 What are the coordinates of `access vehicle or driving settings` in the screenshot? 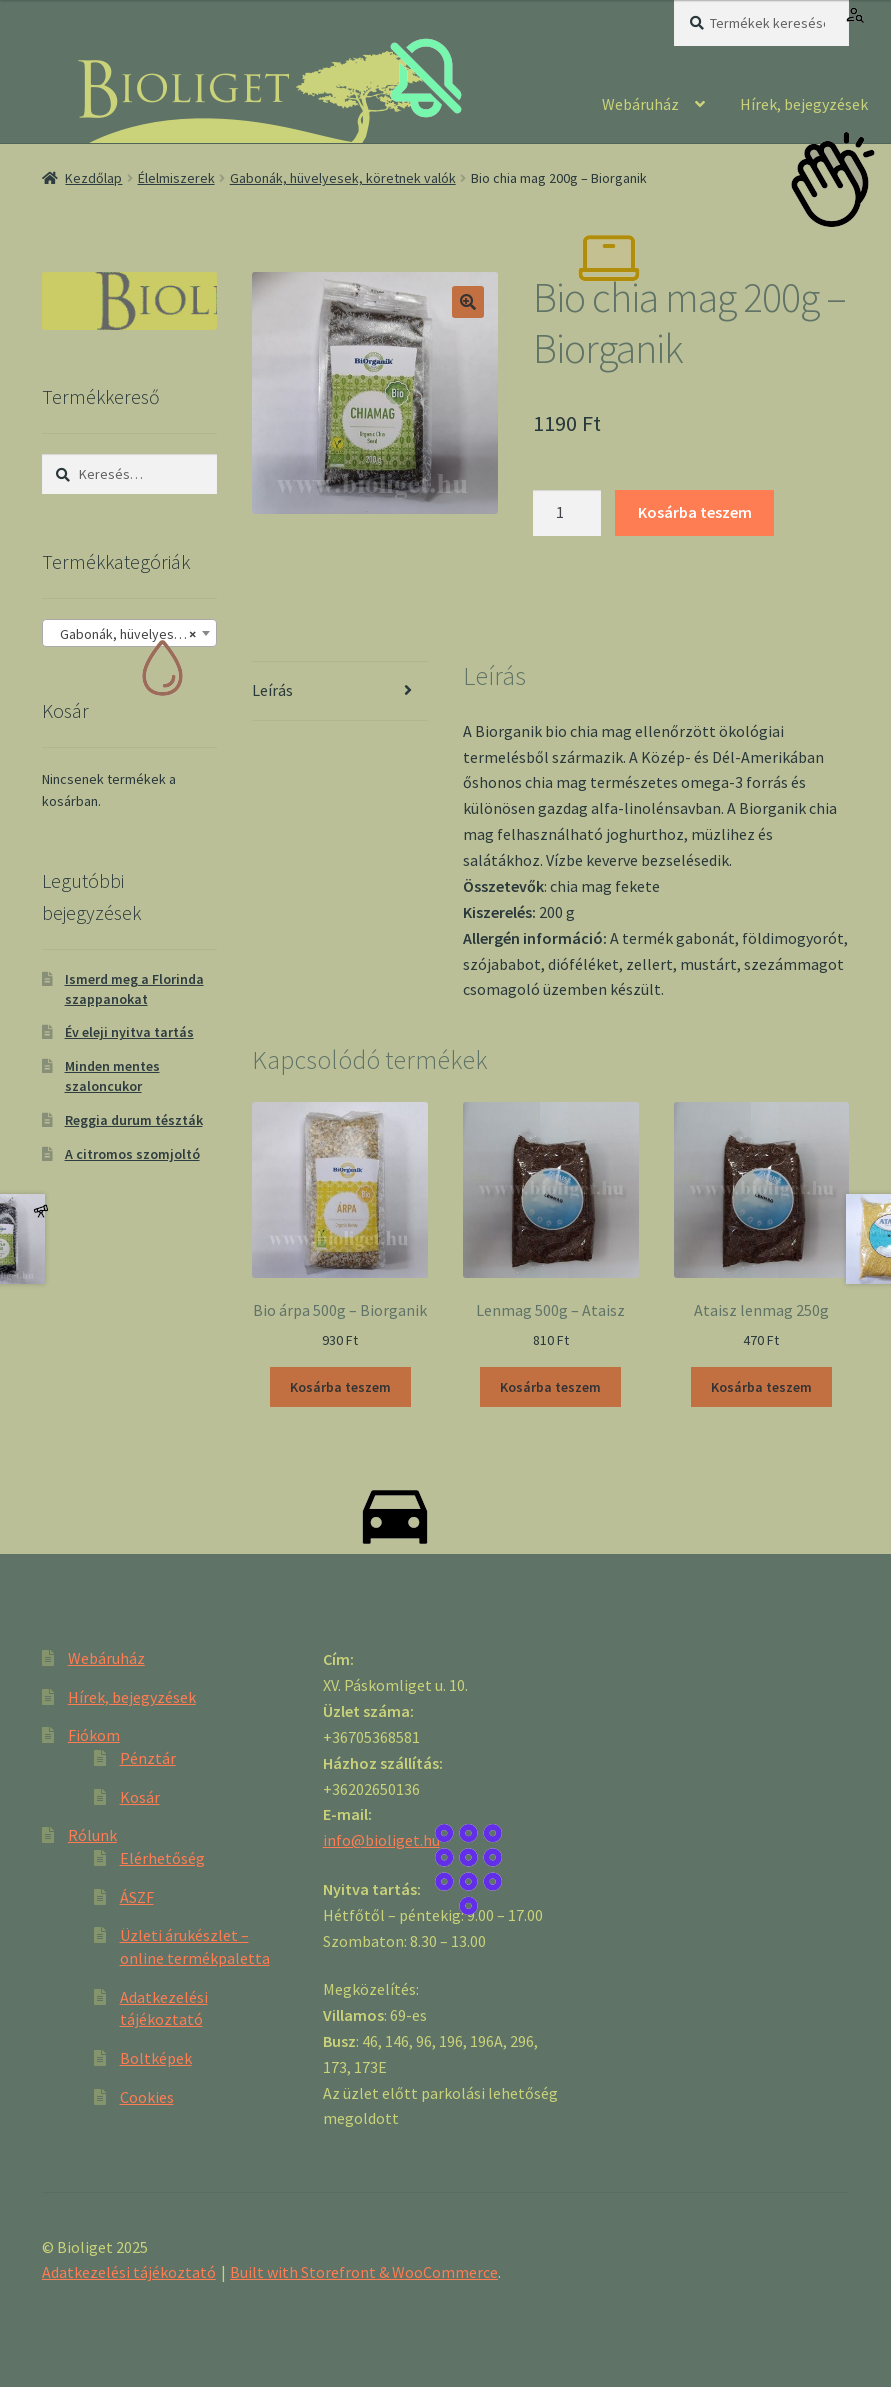 It's located at (395, 1517).